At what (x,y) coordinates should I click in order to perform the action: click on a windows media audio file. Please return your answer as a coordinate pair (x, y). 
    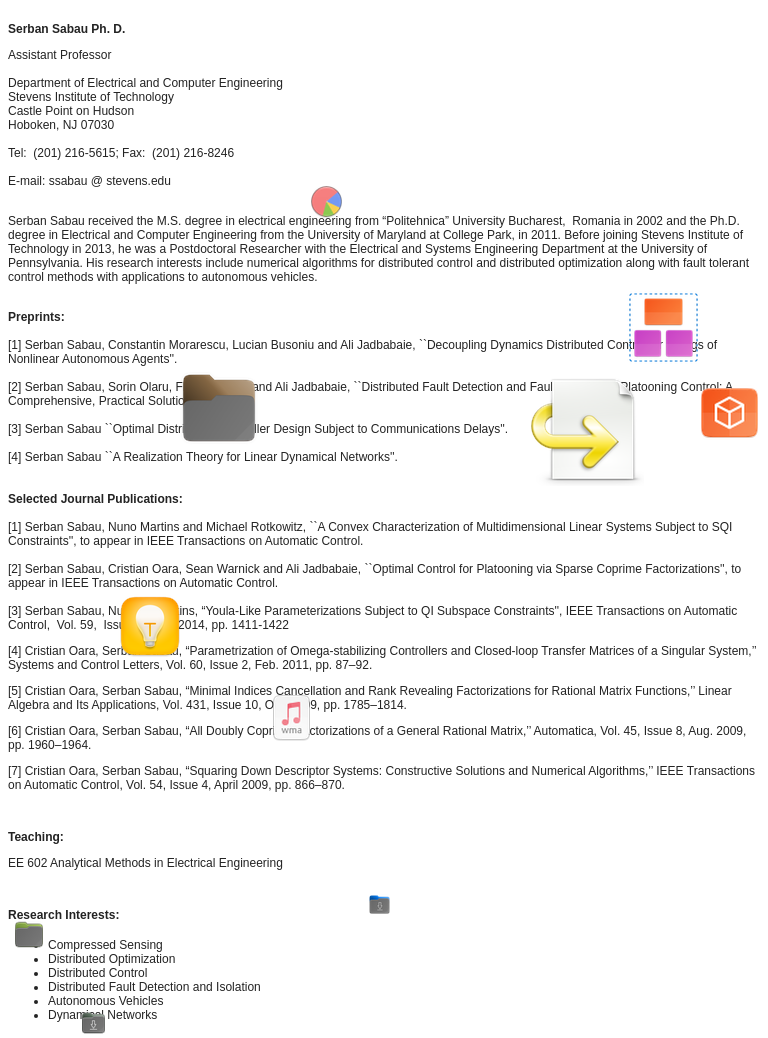
    Looking at the image, I should click on (291, 717).